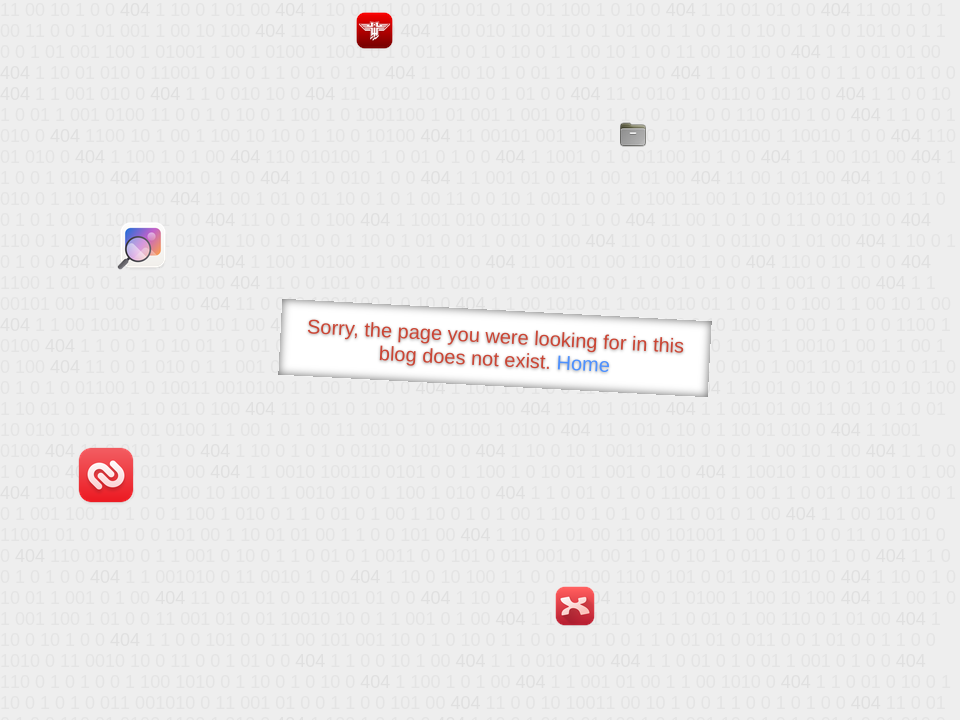 Image resolution: width=960 pixels, height=720 pixels. What do you see at coordinates (575, 606) in the screenshot?
I see `open xmind mind mapping application` at bounding box center [575, 606].